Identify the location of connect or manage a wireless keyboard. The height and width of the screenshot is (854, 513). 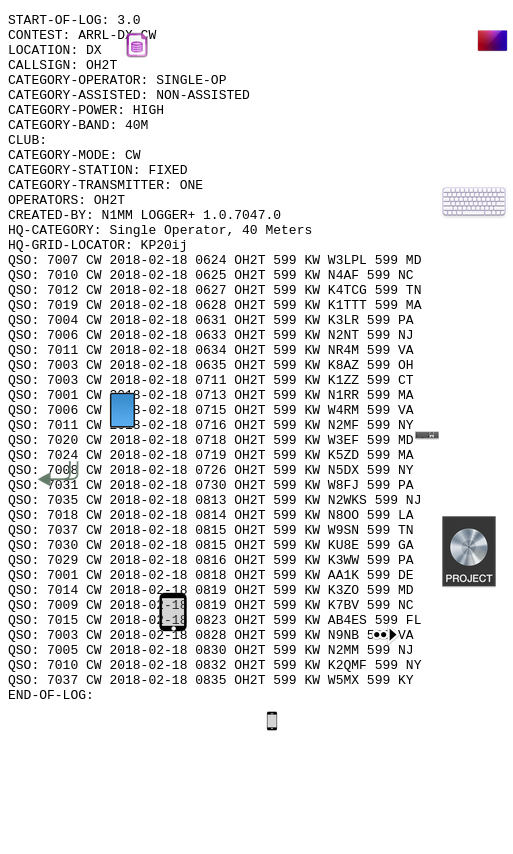
(427, 435).